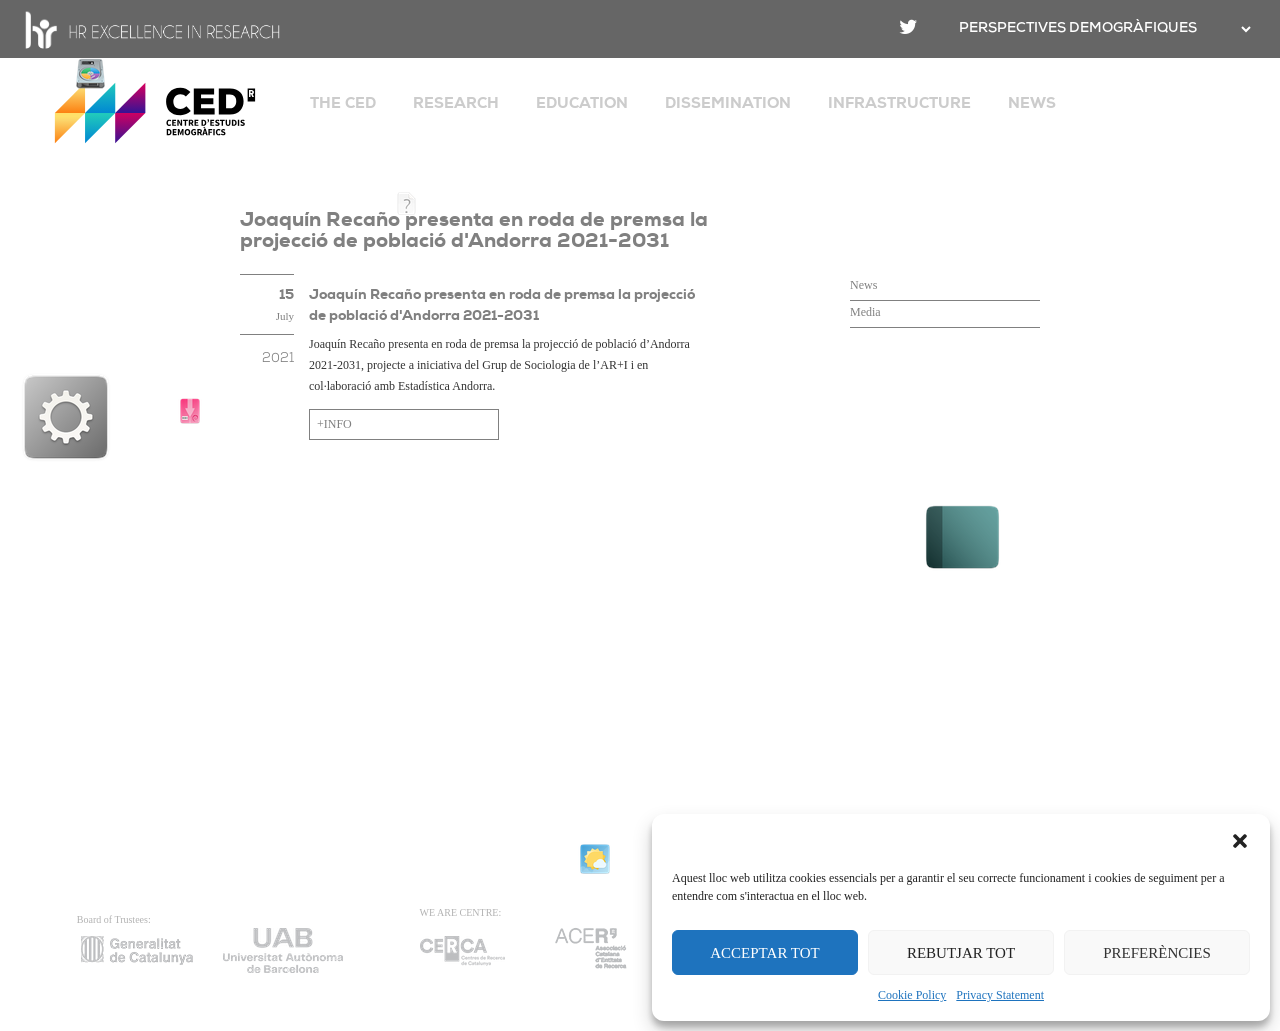 This screenshot has width=1280, height=1031. I want to click on open synaptic package manager, so click(190, 411).